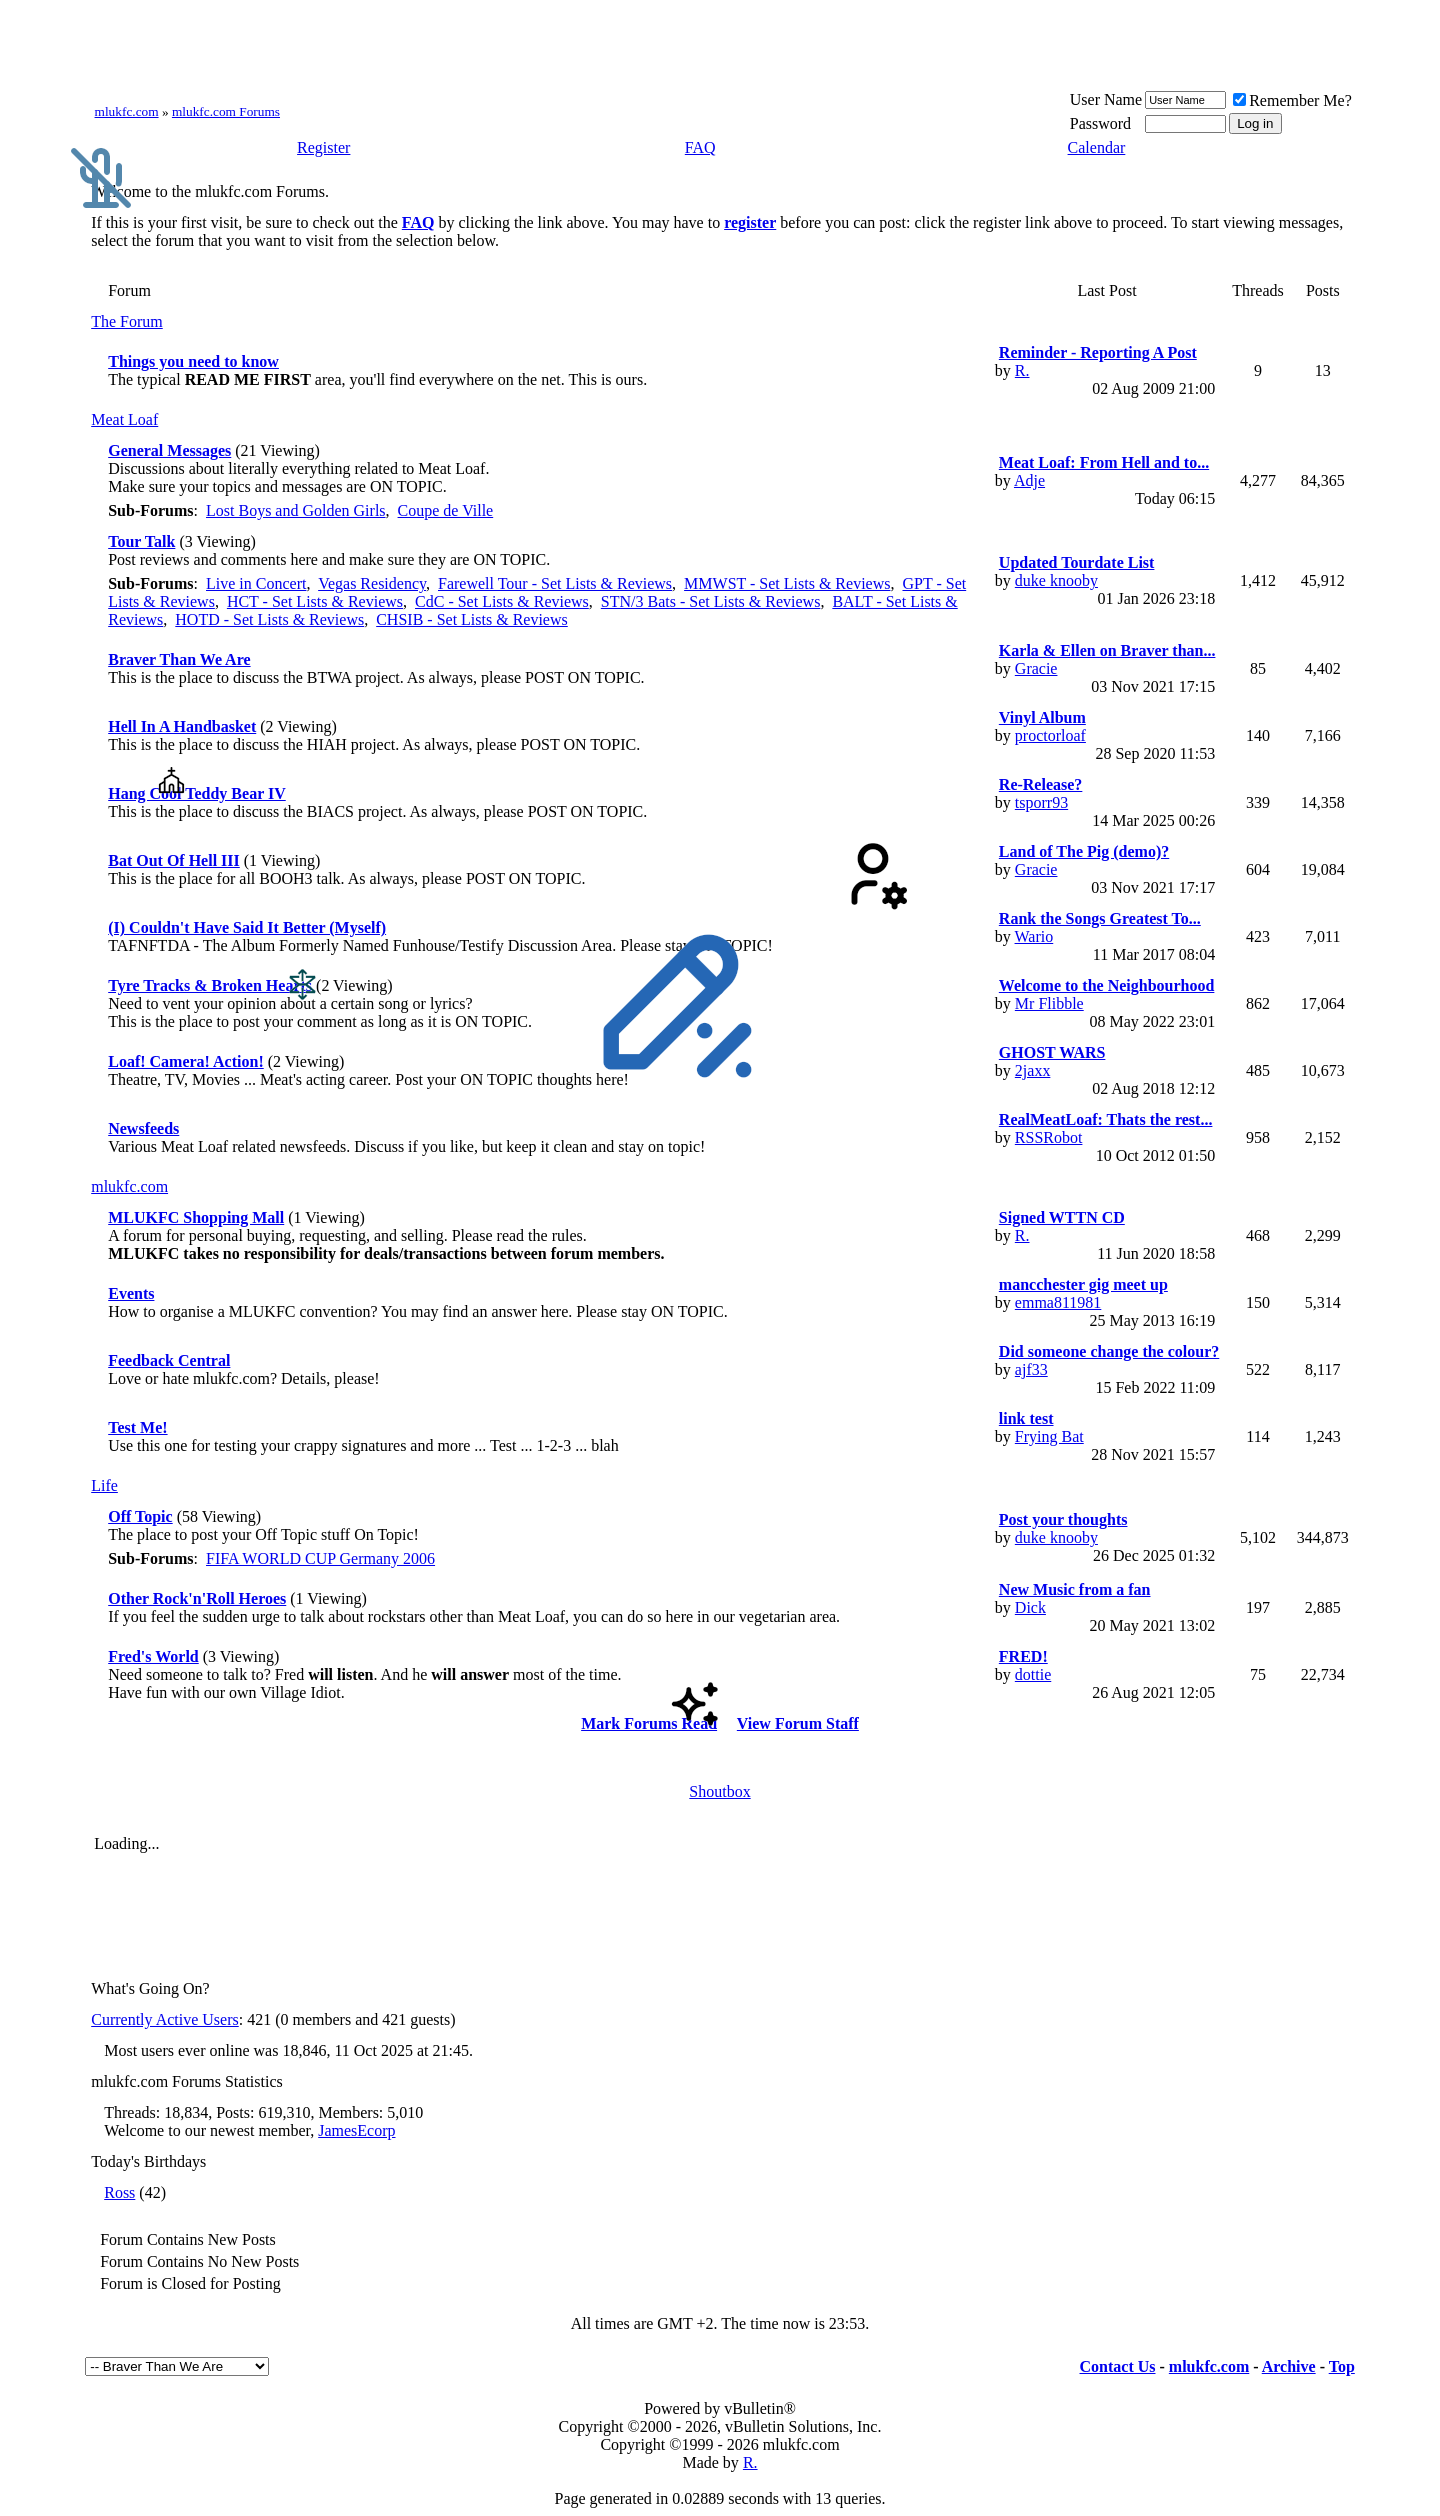  Describe the element at coordinates (696, 1704) in the screenshot. I see `indicates AI-generated or enhanced content` at that location.